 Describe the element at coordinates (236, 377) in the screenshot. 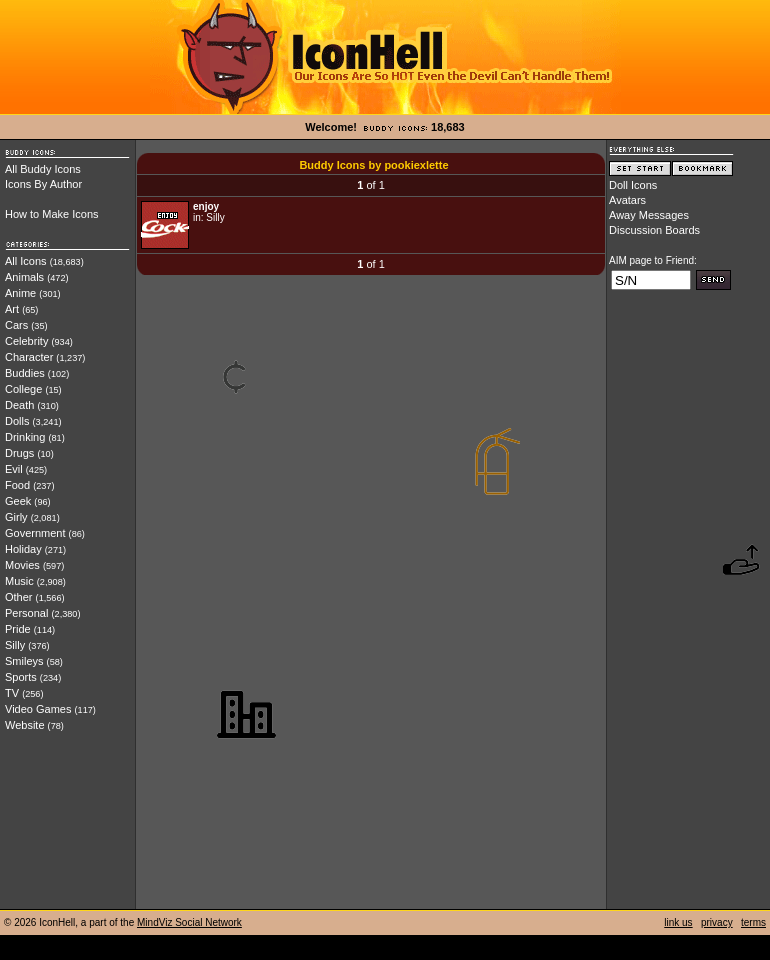

I see `indicates cent currency or small monetary value` at that location.